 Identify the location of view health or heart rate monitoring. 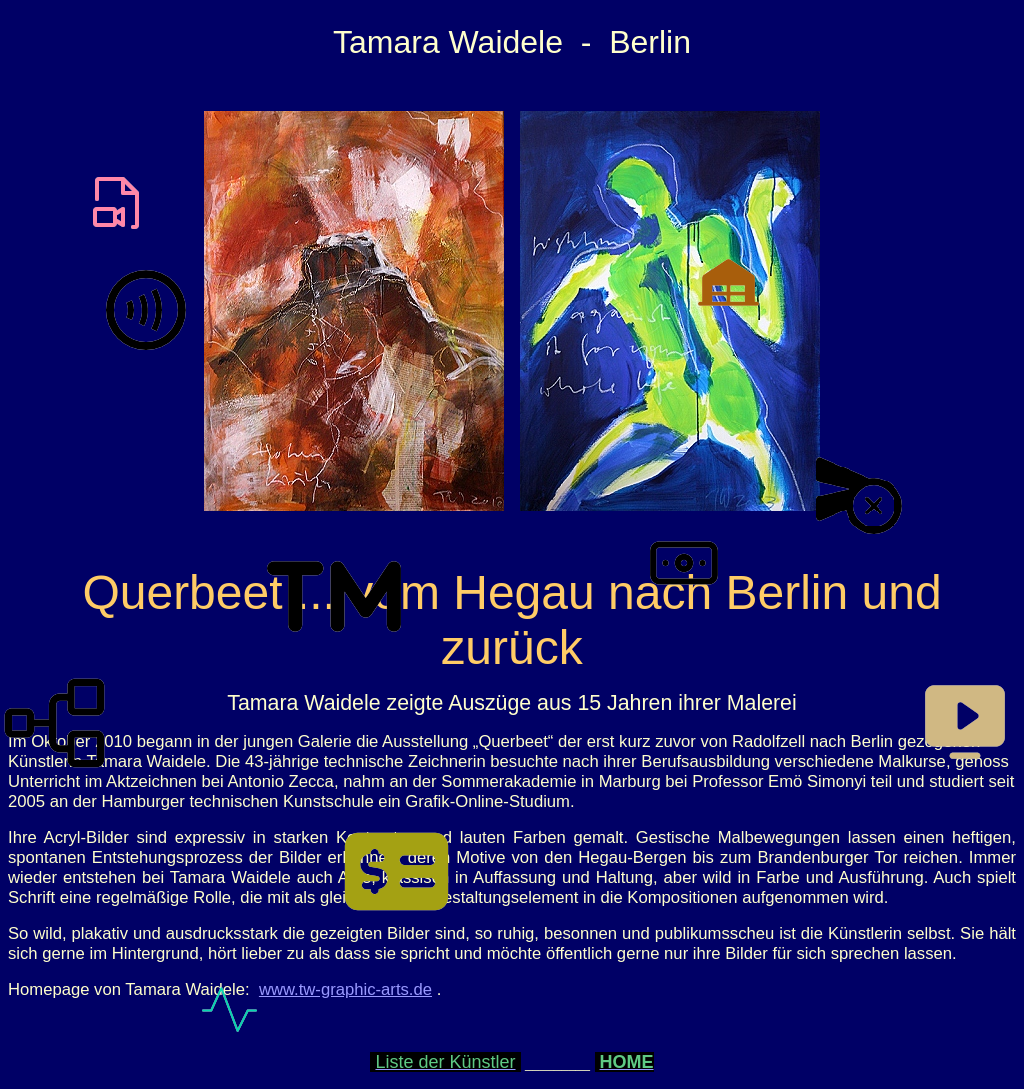
(229, 1010).